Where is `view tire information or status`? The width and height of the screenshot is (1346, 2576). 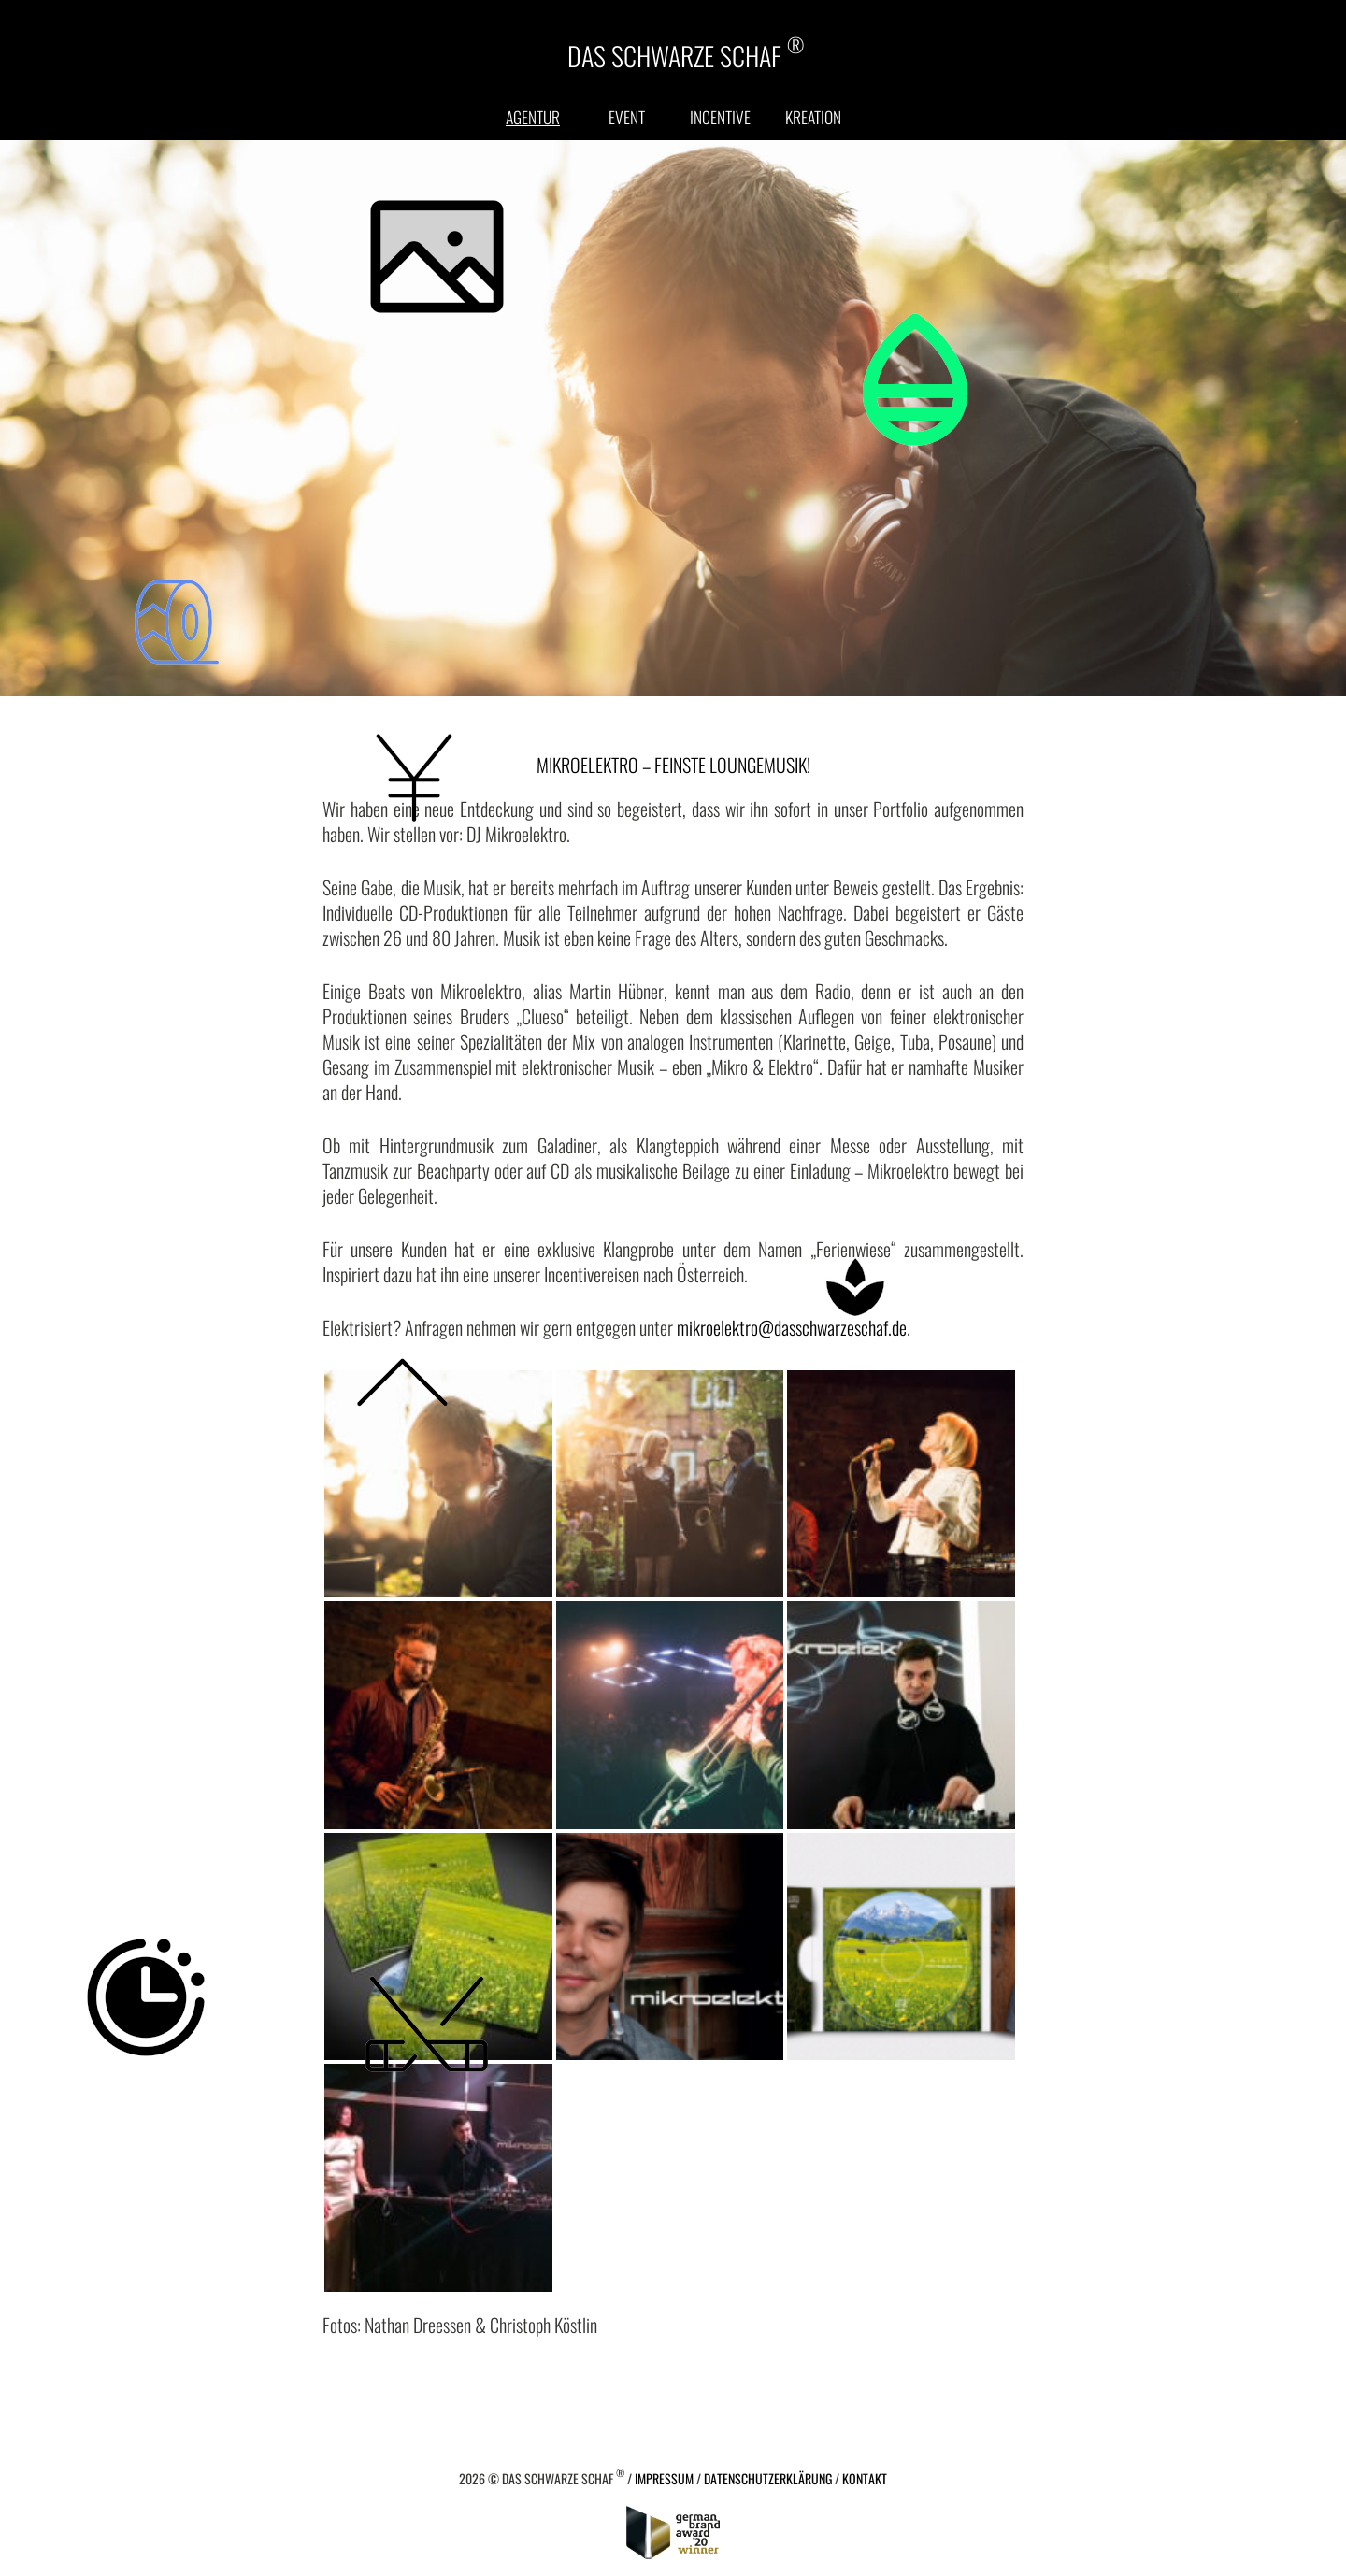 view tire information or status is located at coordinates (173, 622).